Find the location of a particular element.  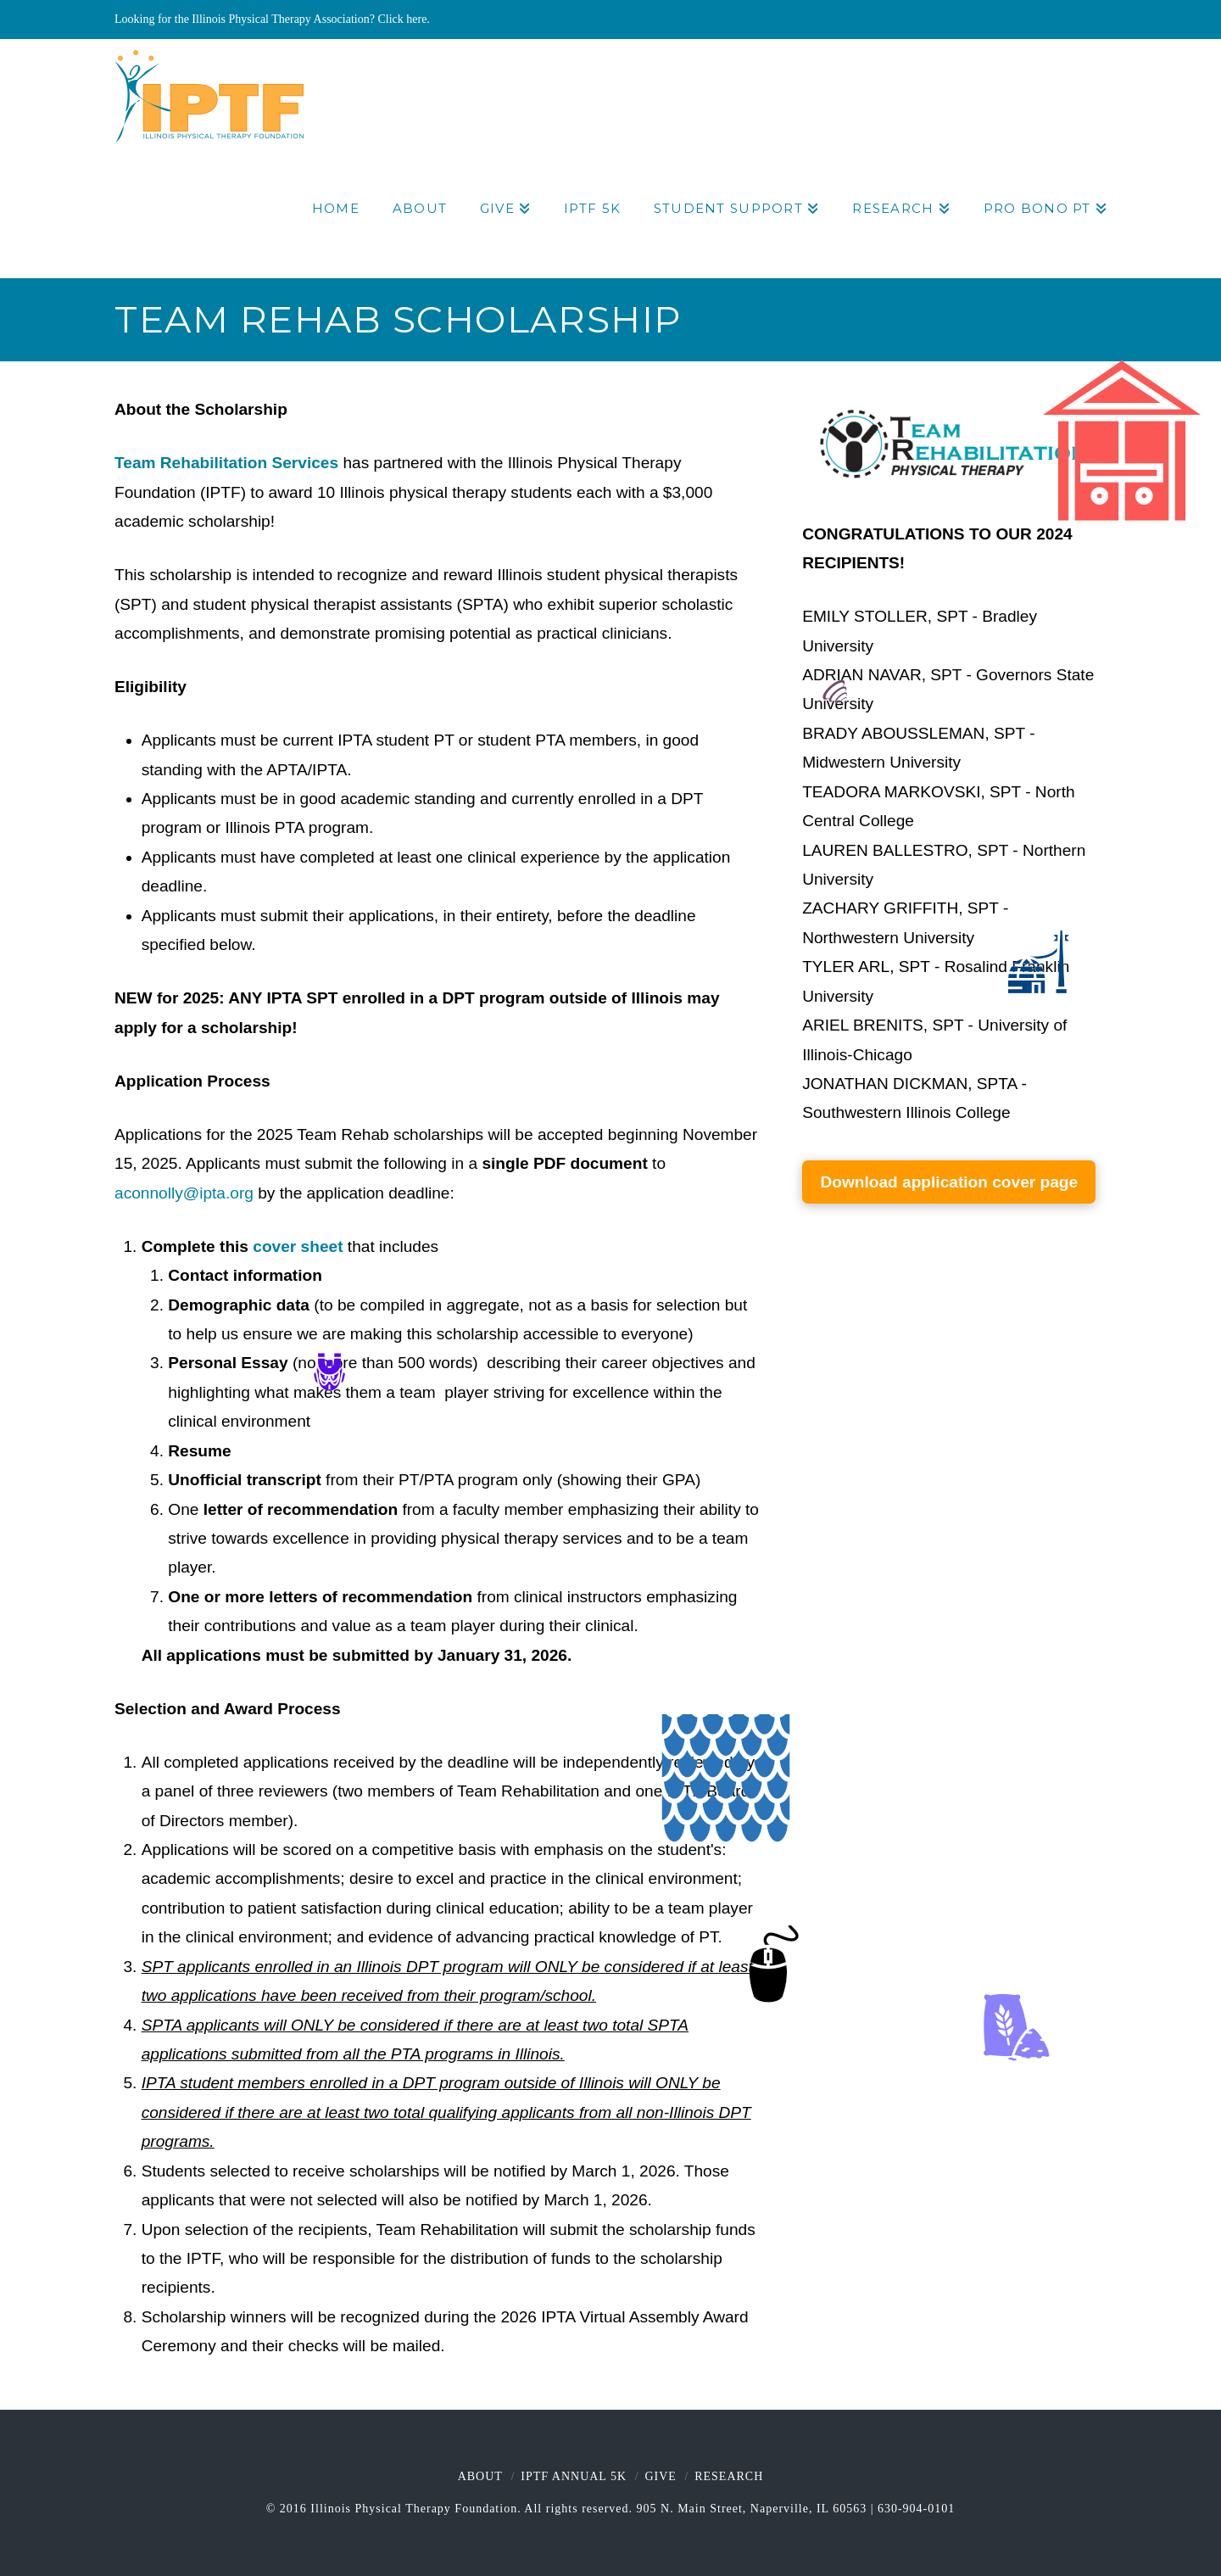

indicates fish or aquatic creature in a game inventory is located at coordinates (726, 1778).